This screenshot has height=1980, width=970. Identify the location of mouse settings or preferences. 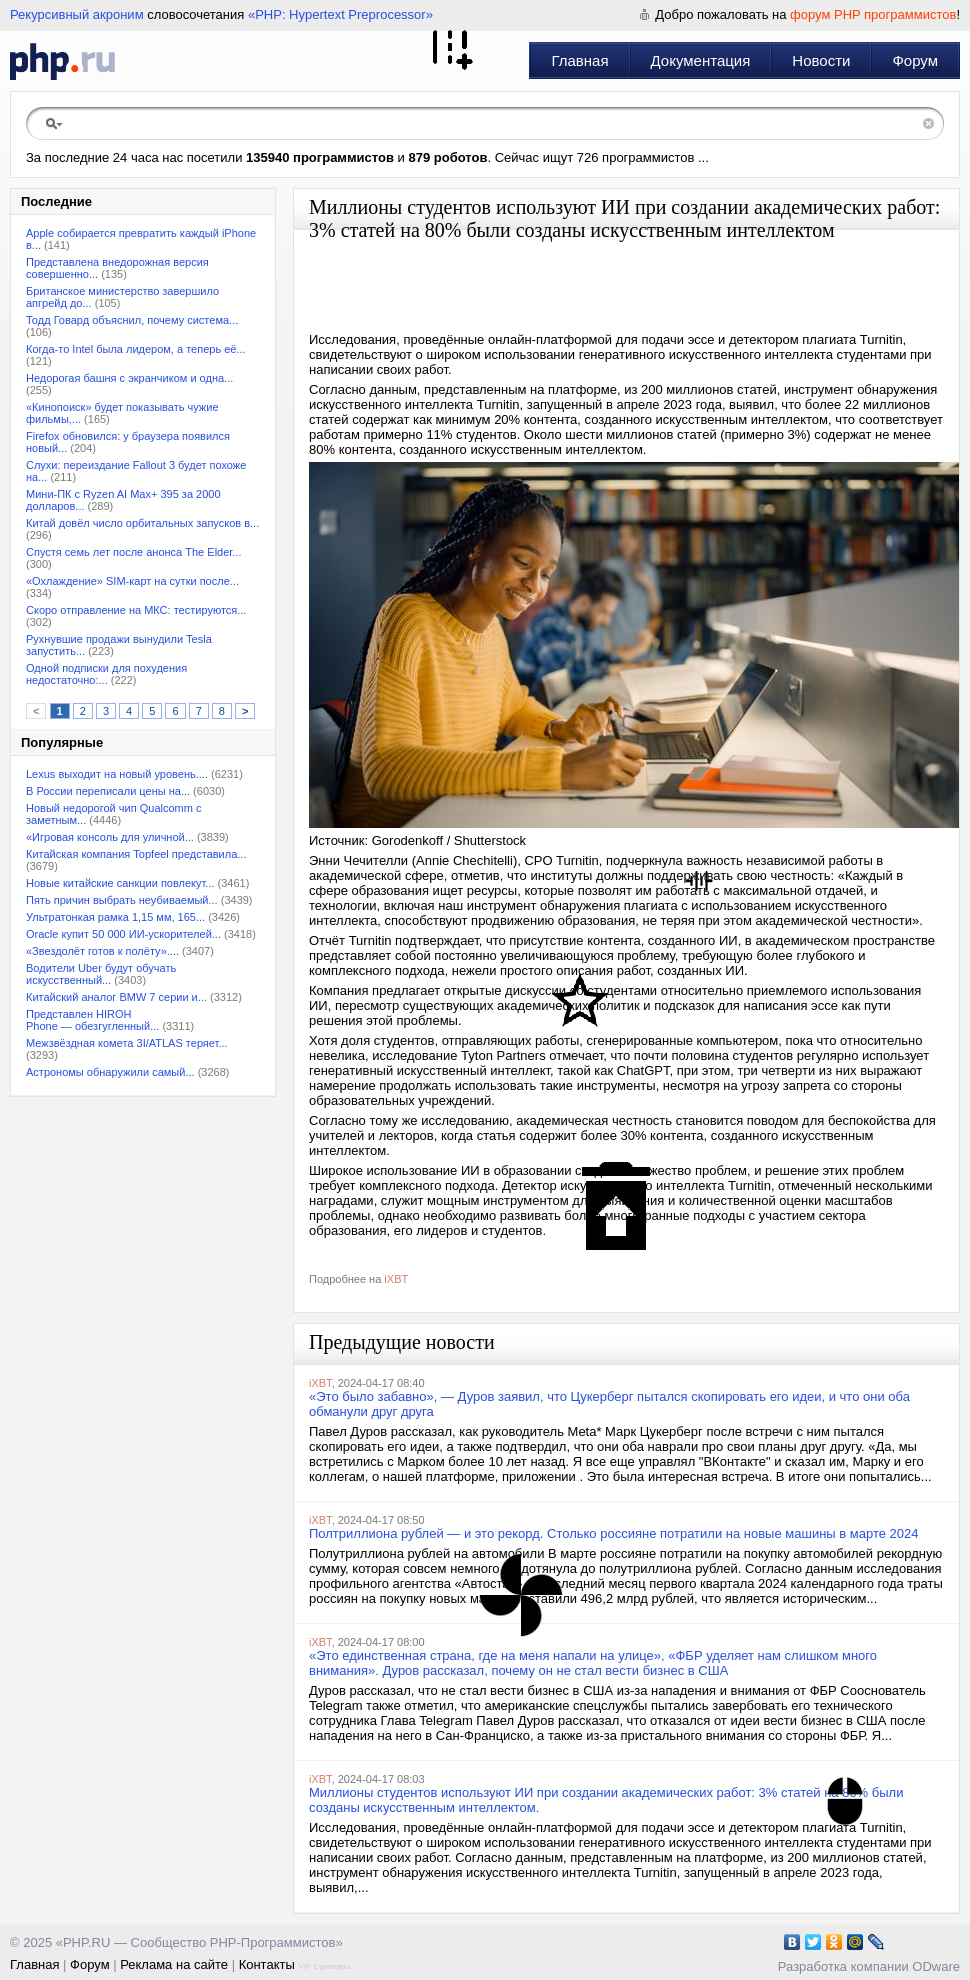
(845, 1801).